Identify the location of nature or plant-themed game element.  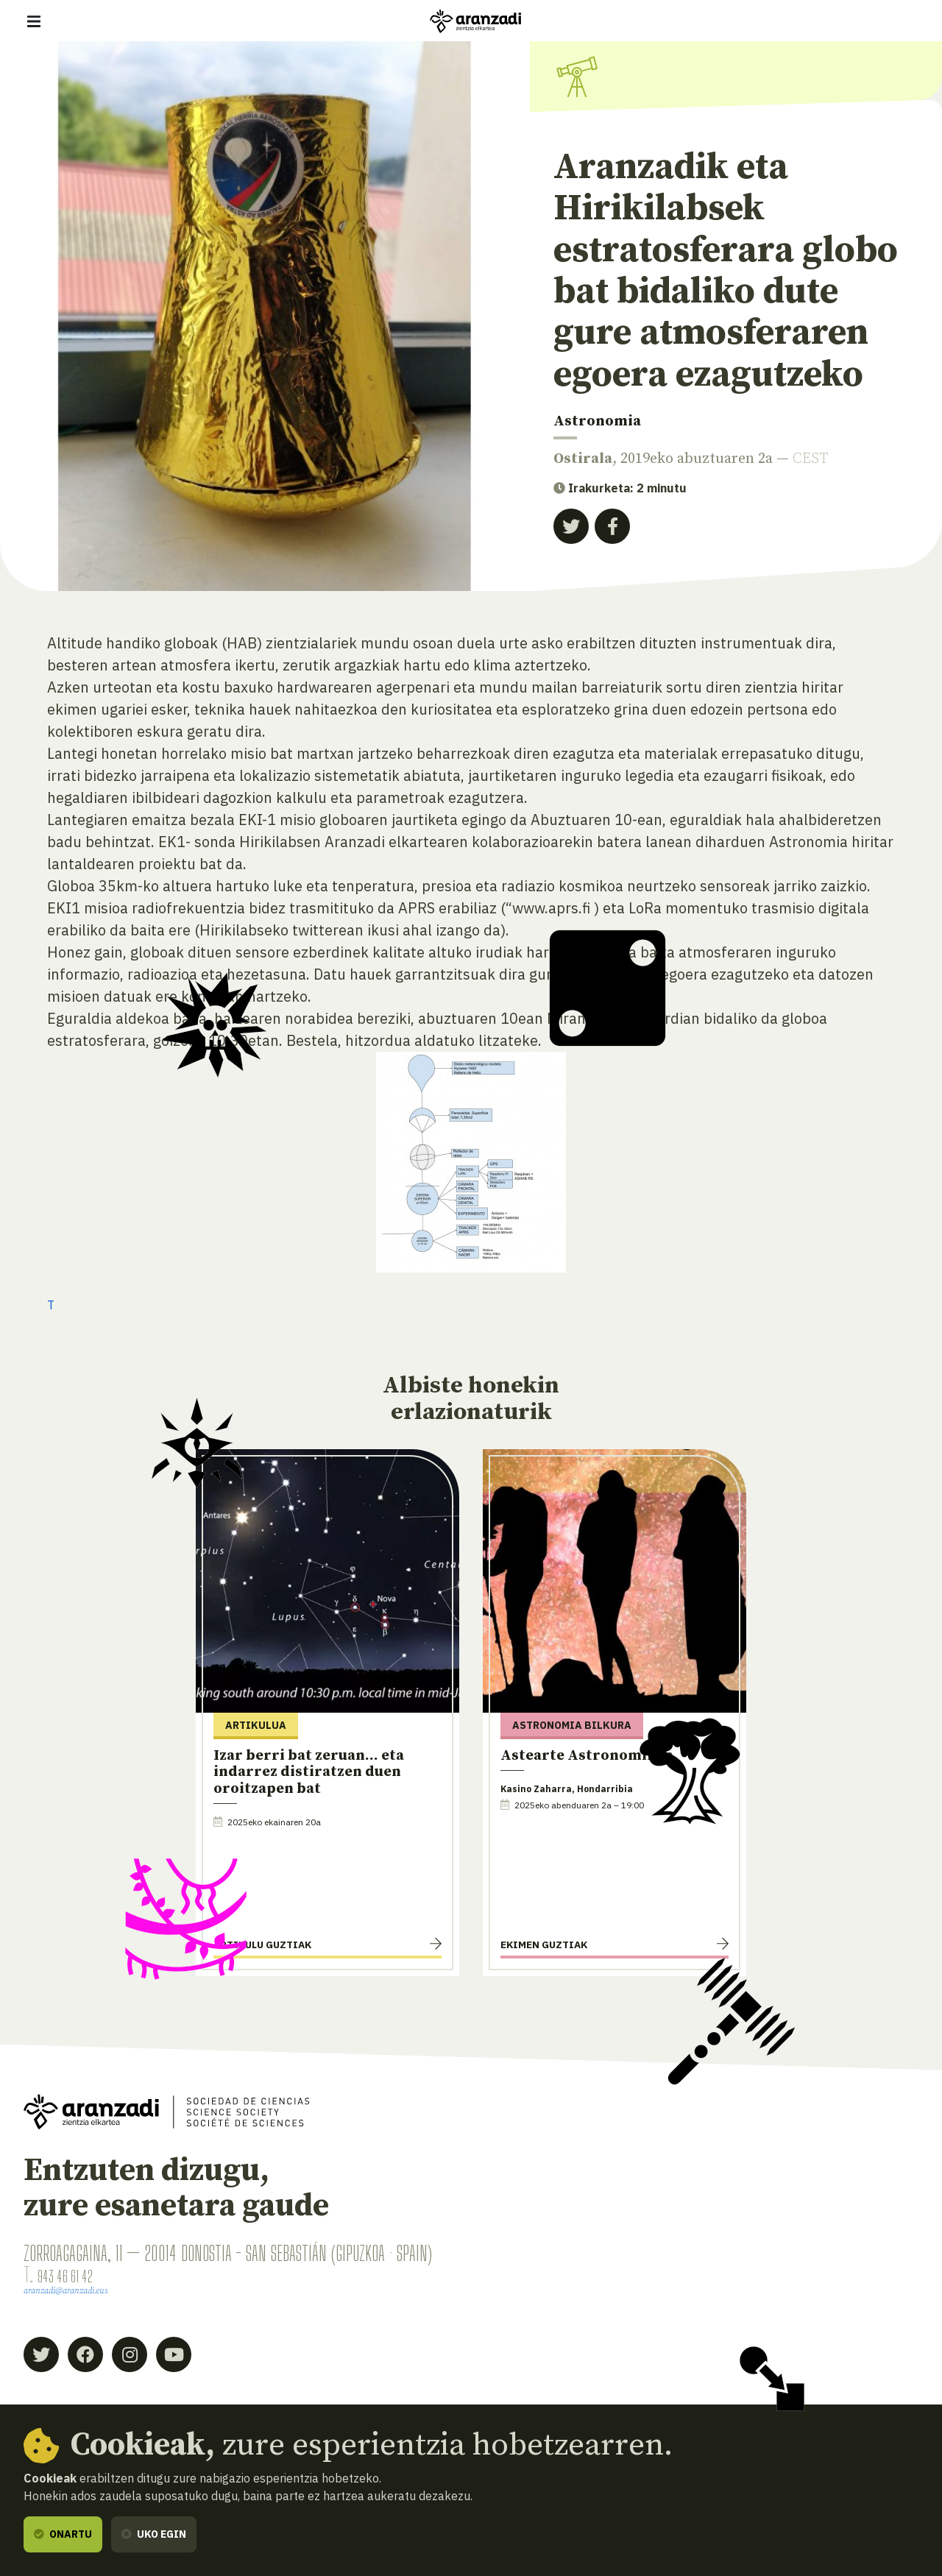
(185, 1919).